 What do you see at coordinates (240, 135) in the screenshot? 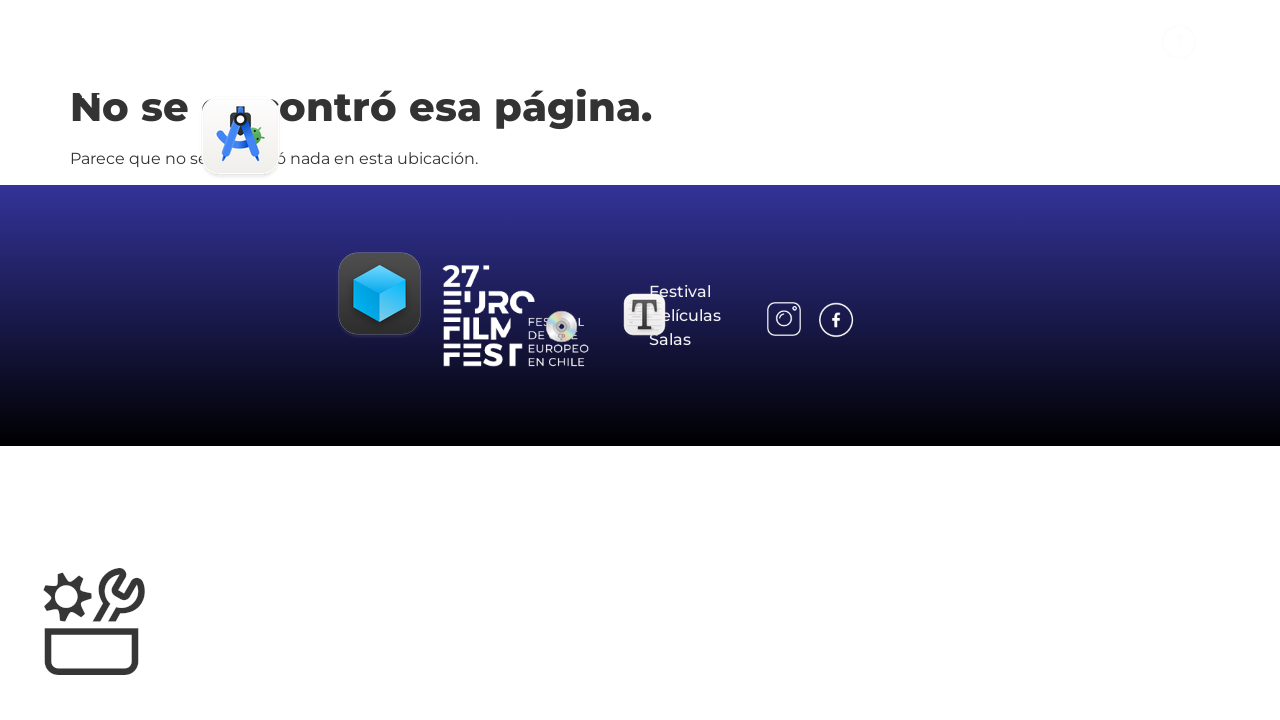
I see `open android studio` at bounding box center [240, 135].